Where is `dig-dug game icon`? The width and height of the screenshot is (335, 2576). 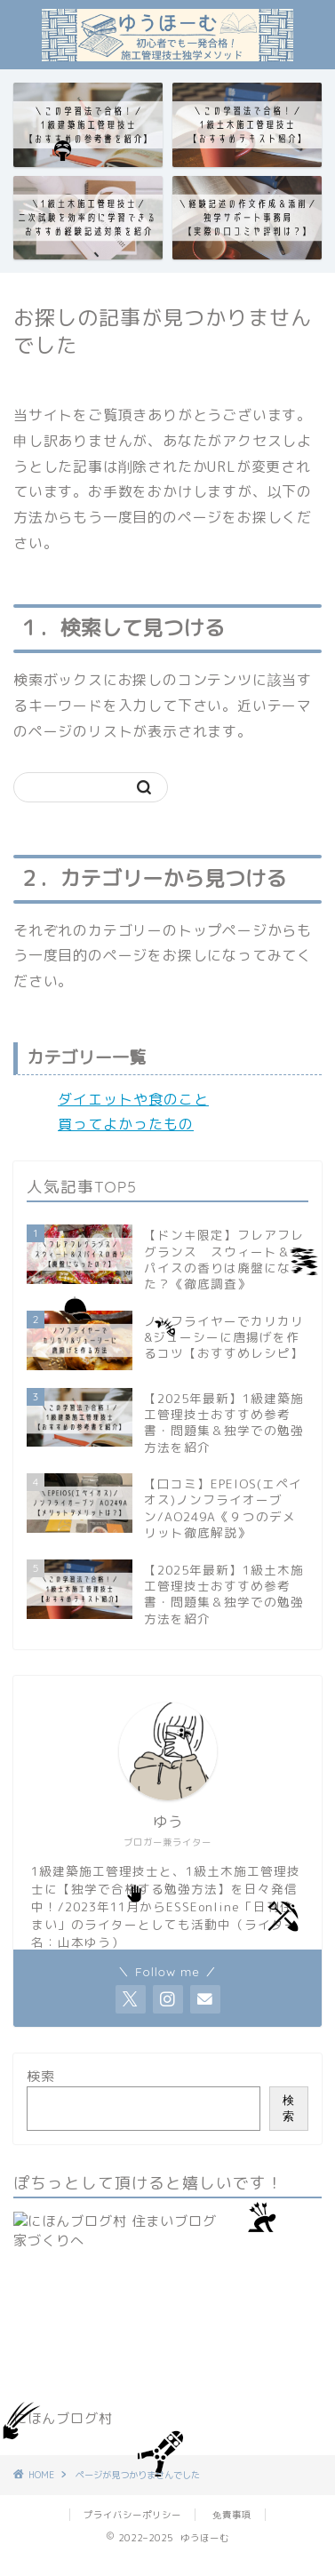 dig-dug game icon is located at coordinates (283, 1916).